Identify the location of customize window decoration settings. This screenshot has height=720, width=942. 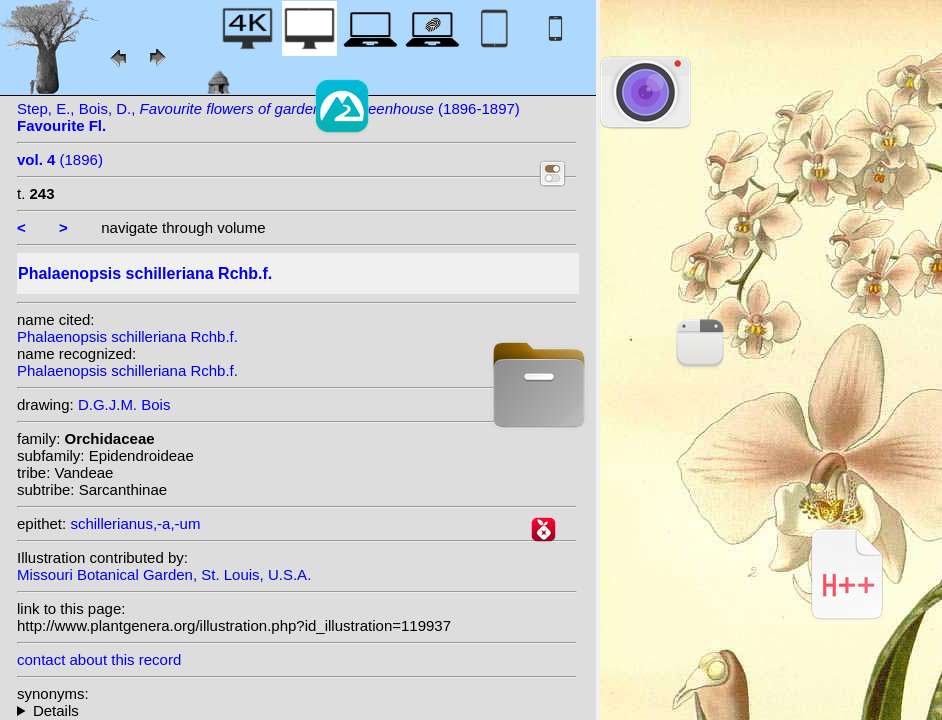
(700, 343).